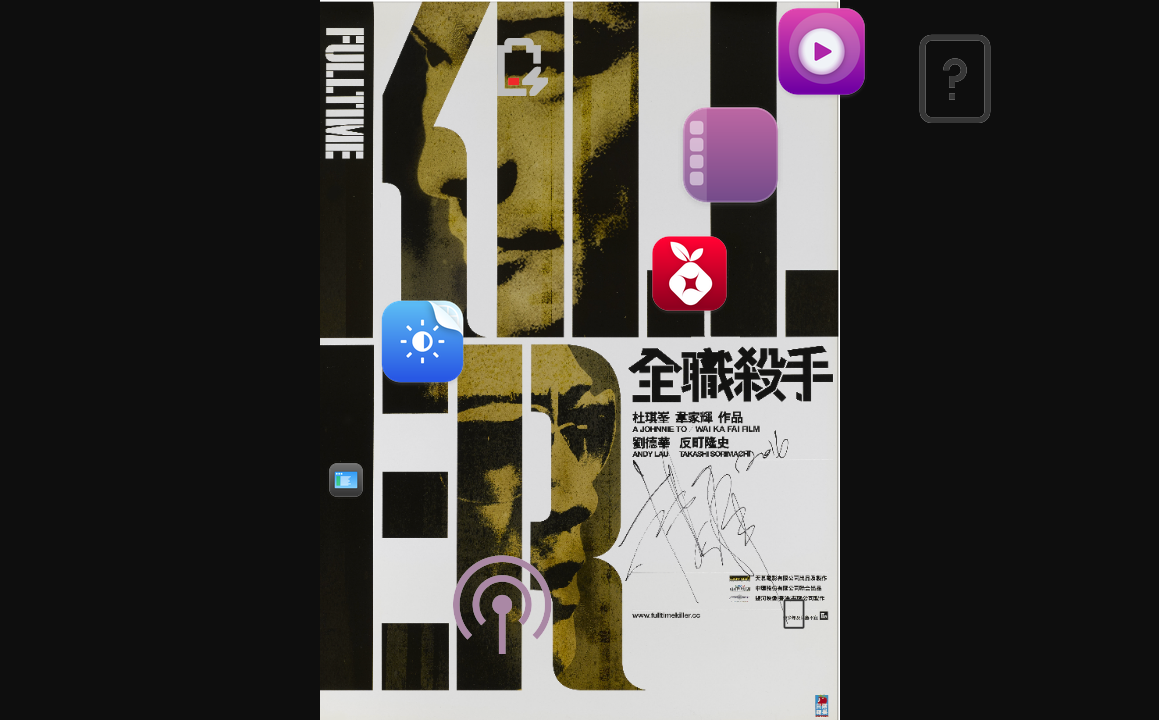 Image resolution: width=1159 pixels, height=720 pixels. What do you see at coordinates (730, 156) in the screenshot?
I see `access ubuntu panel preferences` at bounding box center [730, 156].